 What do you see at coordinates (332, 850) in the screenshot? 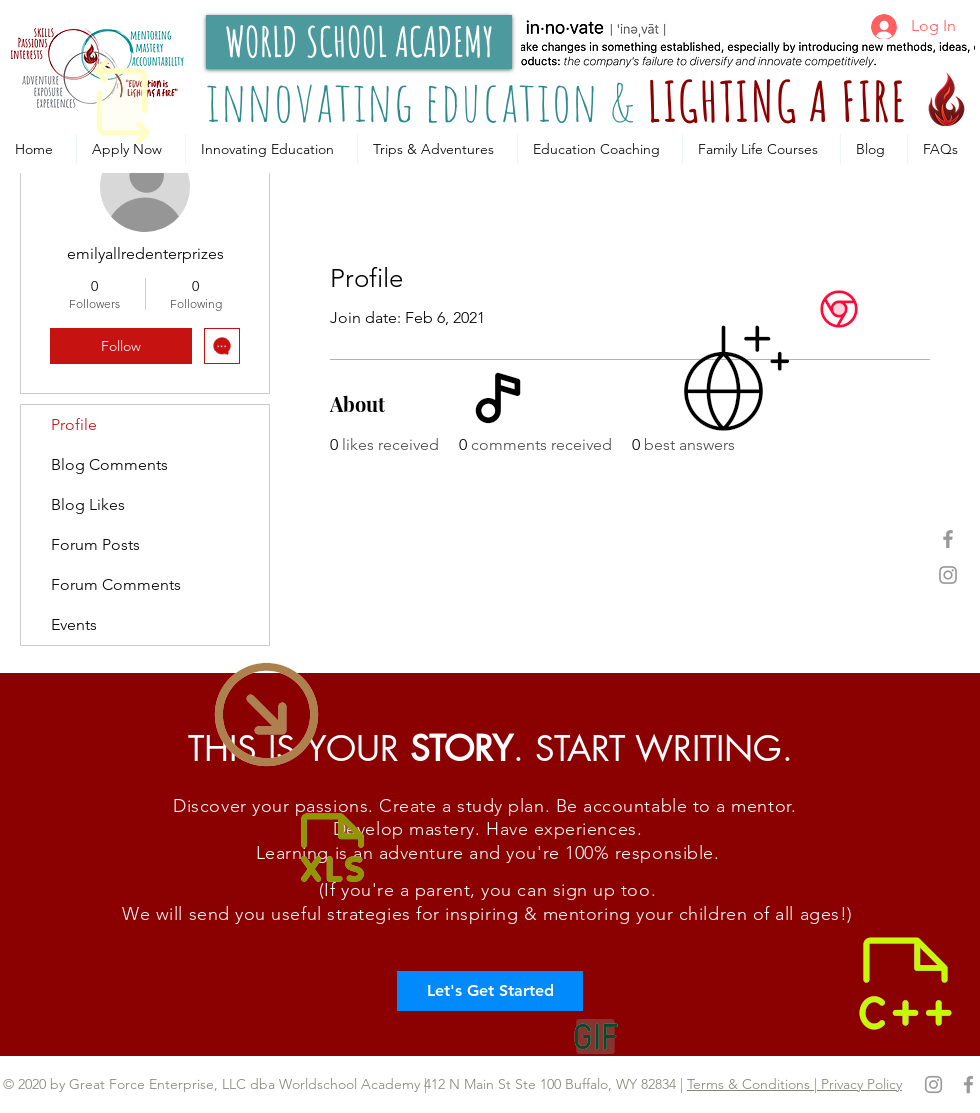
I see `open or view an excel spreadsheet file` at bounding box center [332, 850].